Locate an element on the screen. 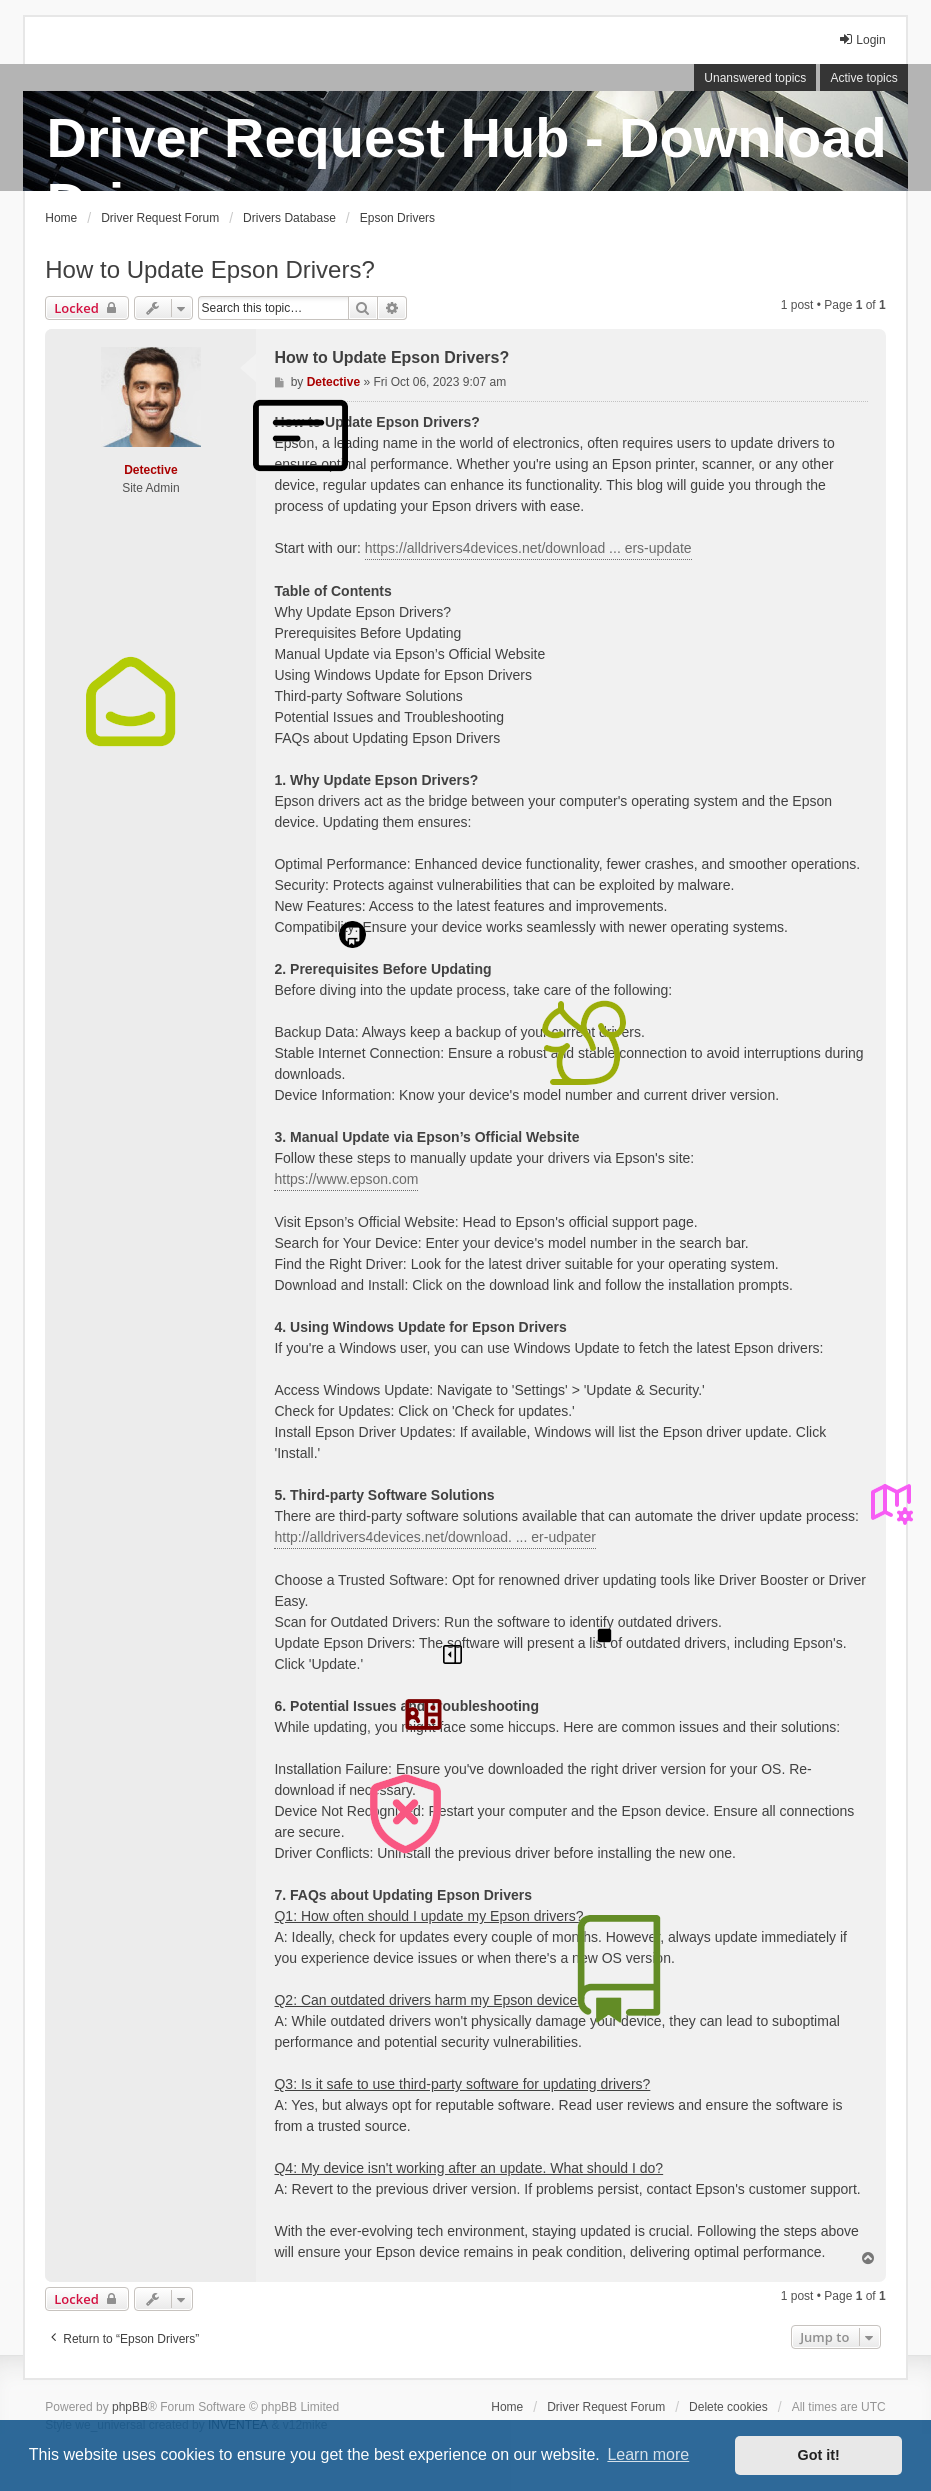  access GitHub's saved or stashed content is located at coordinates (582, 1041).